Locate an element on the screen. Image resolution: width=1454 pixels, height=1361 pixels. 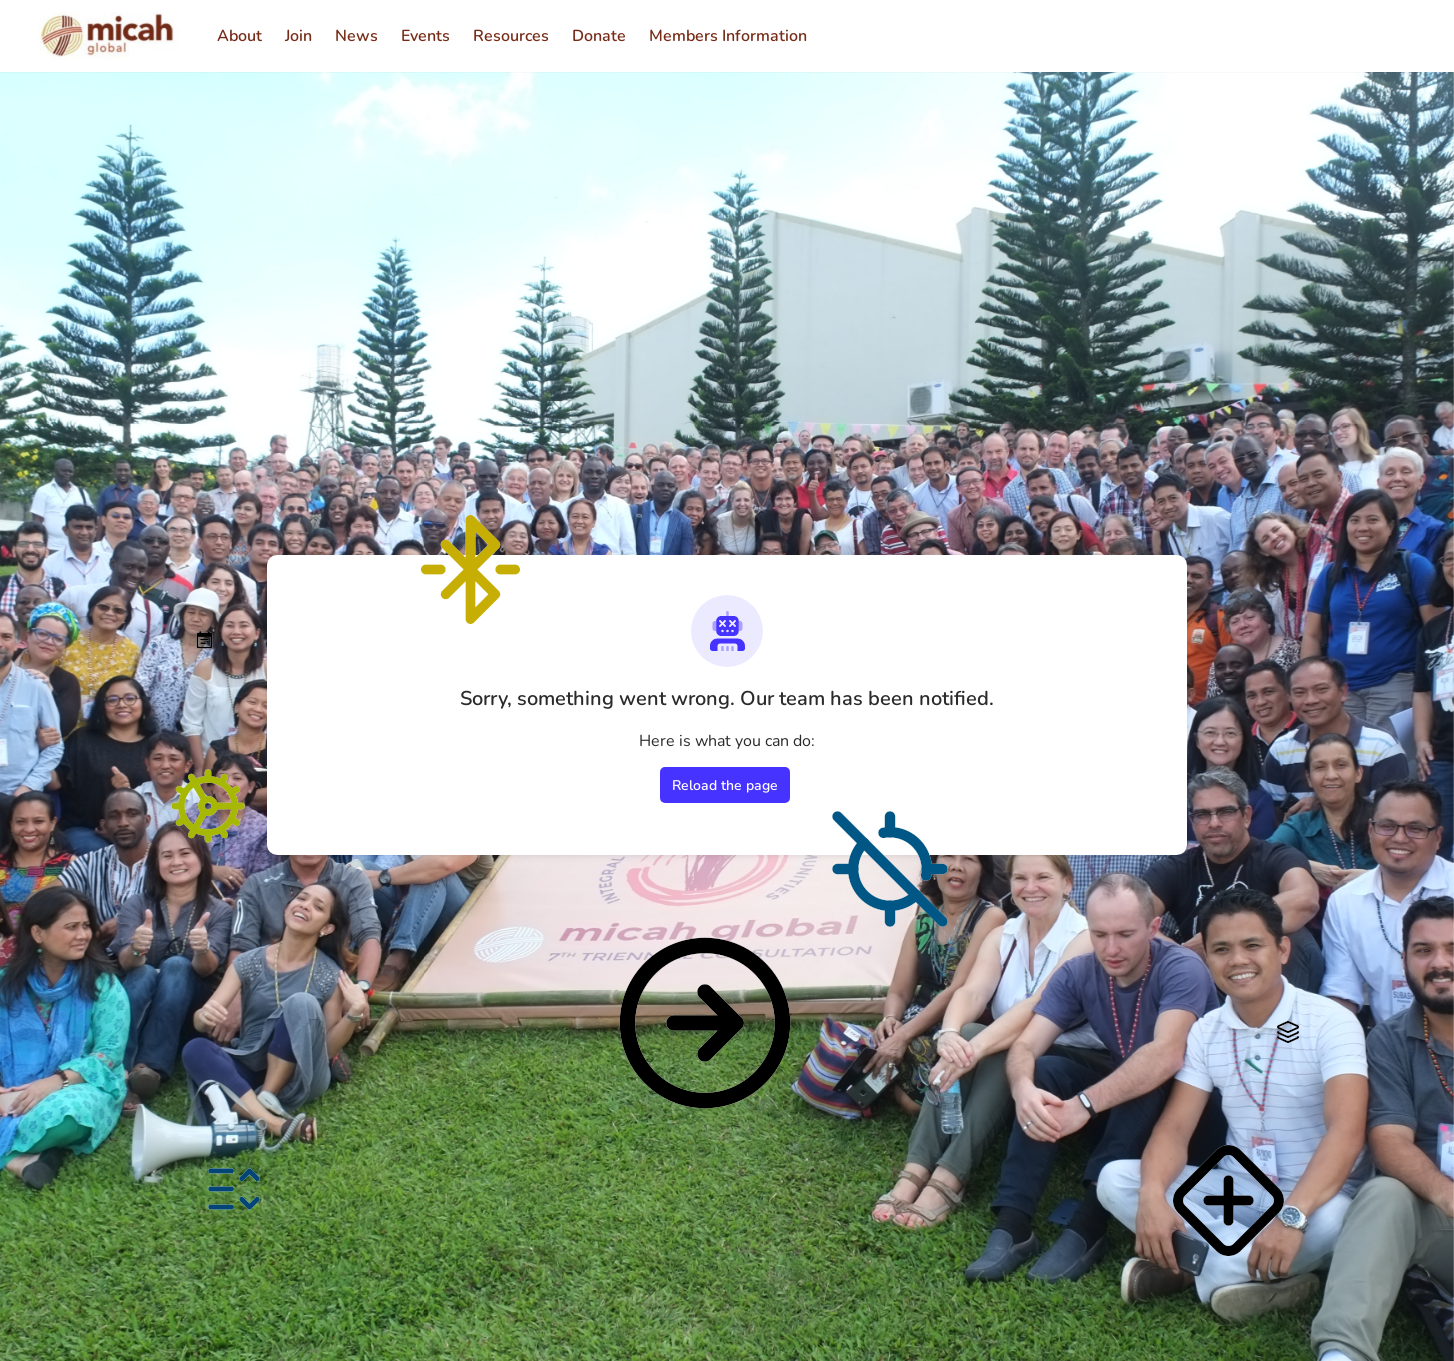
access settings or preferences is located at coordinates (208, 806).